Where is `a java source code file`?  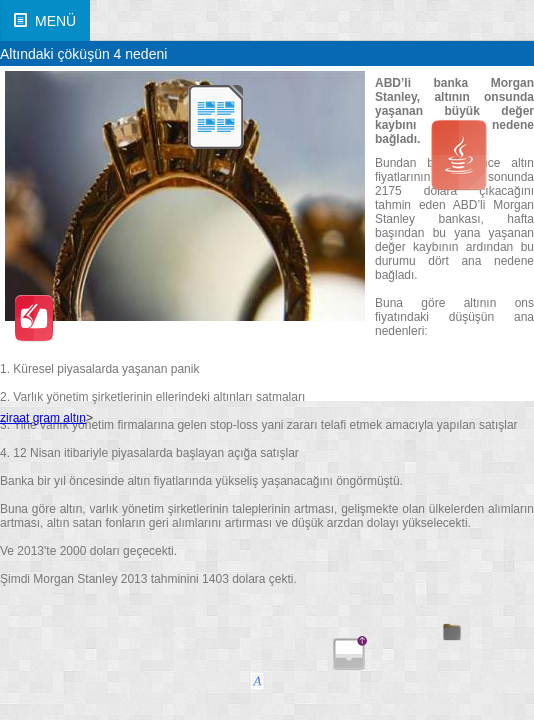 a java source code file is located at coordinates (459, 155).